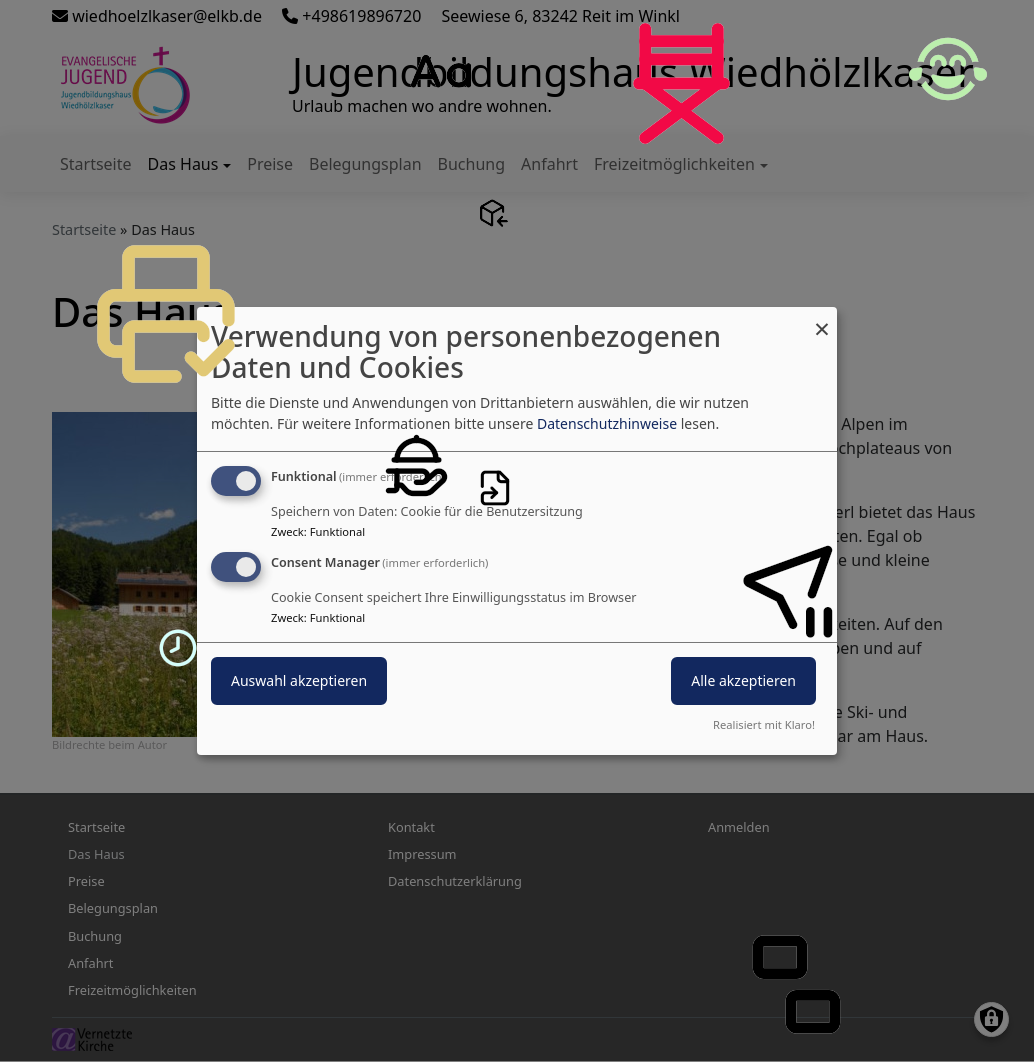 The height and width of the screenshot is (1062, 1034). I want to click on toggle case-sensitive search matching, so click(441, 74).